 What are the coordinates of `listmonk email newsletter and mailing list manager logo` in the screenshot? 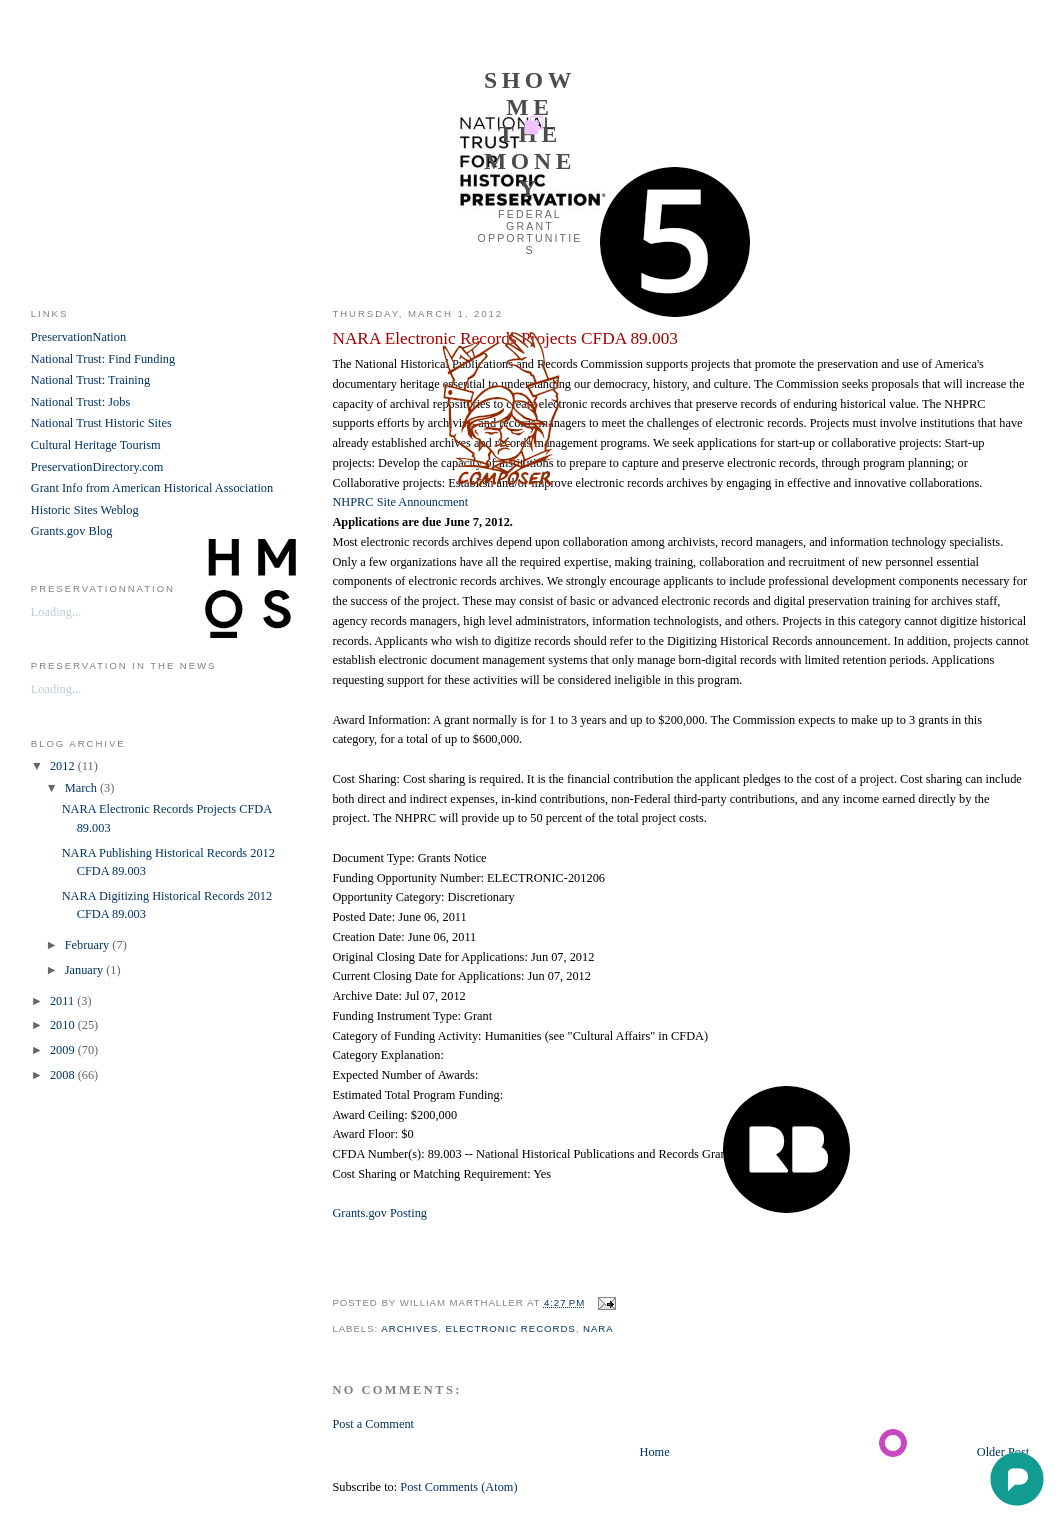 It's located at (893, 1443).